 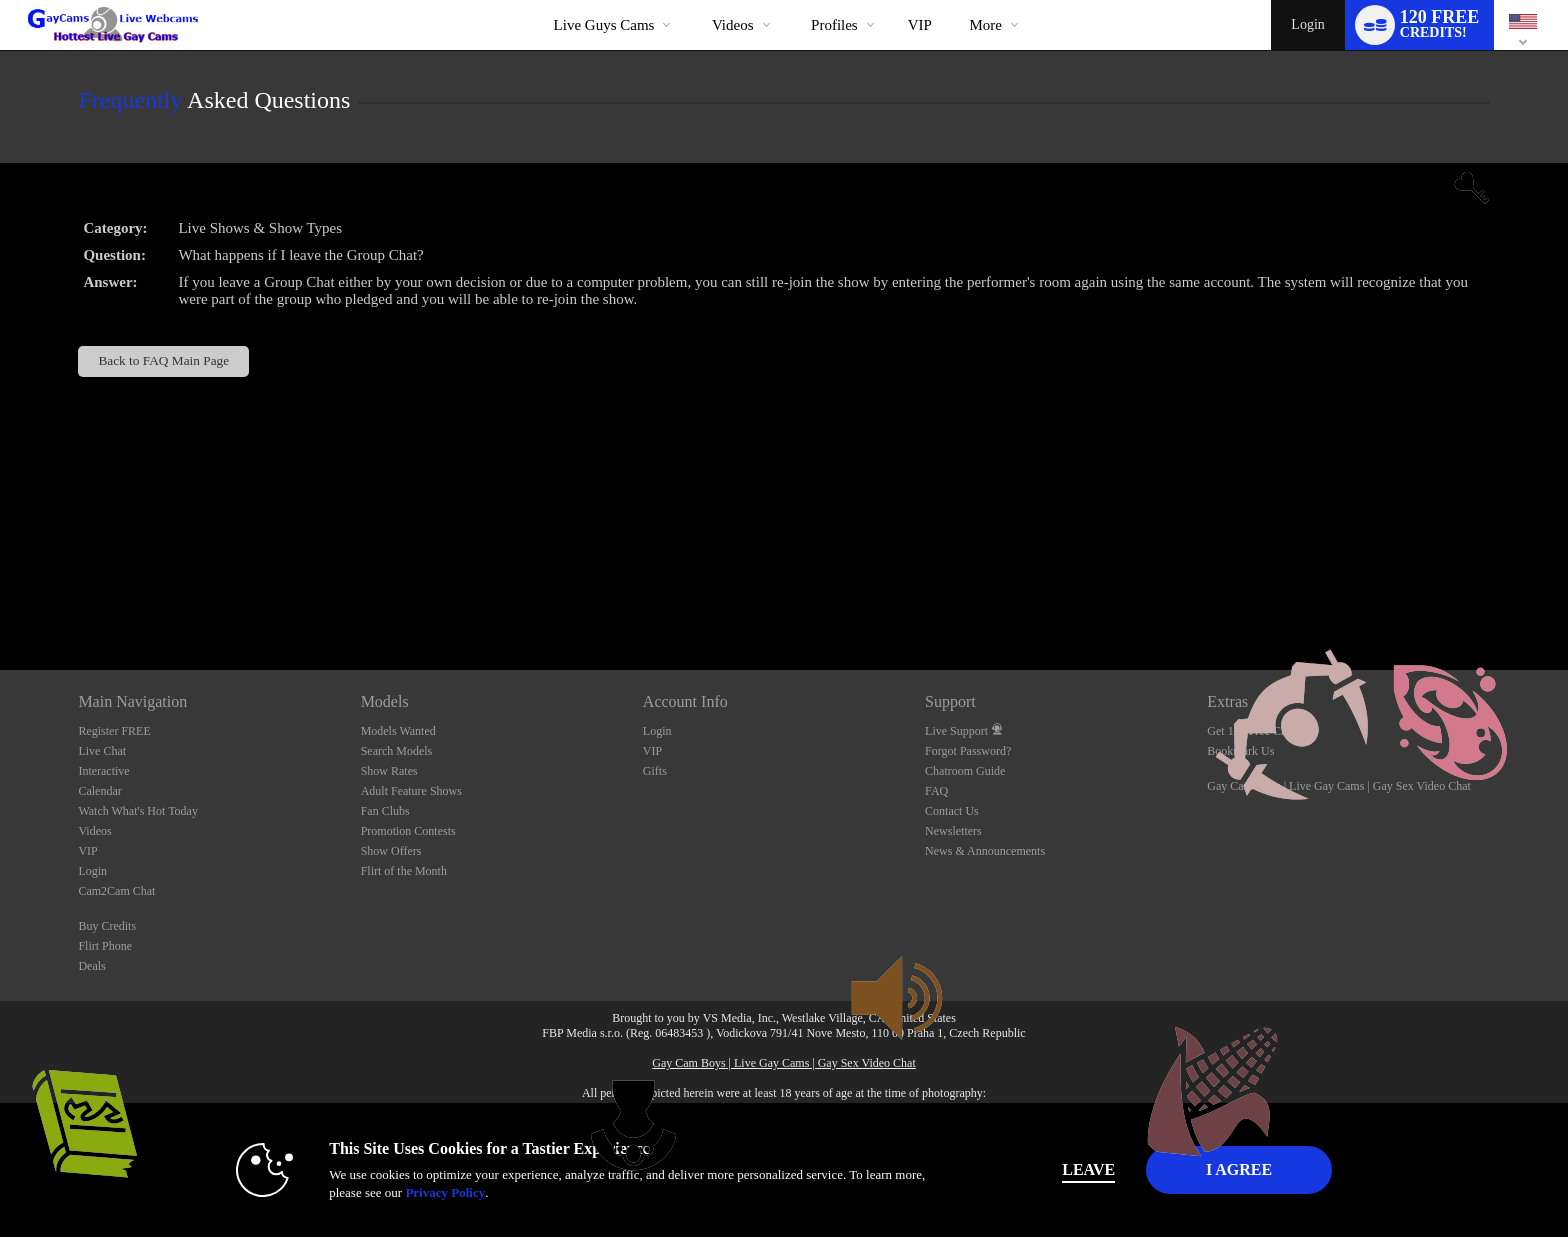 What do you see at coordinates (1292, 724) in the screenshot?
I see `select rogue character class` at bounding box center [1292, 724].